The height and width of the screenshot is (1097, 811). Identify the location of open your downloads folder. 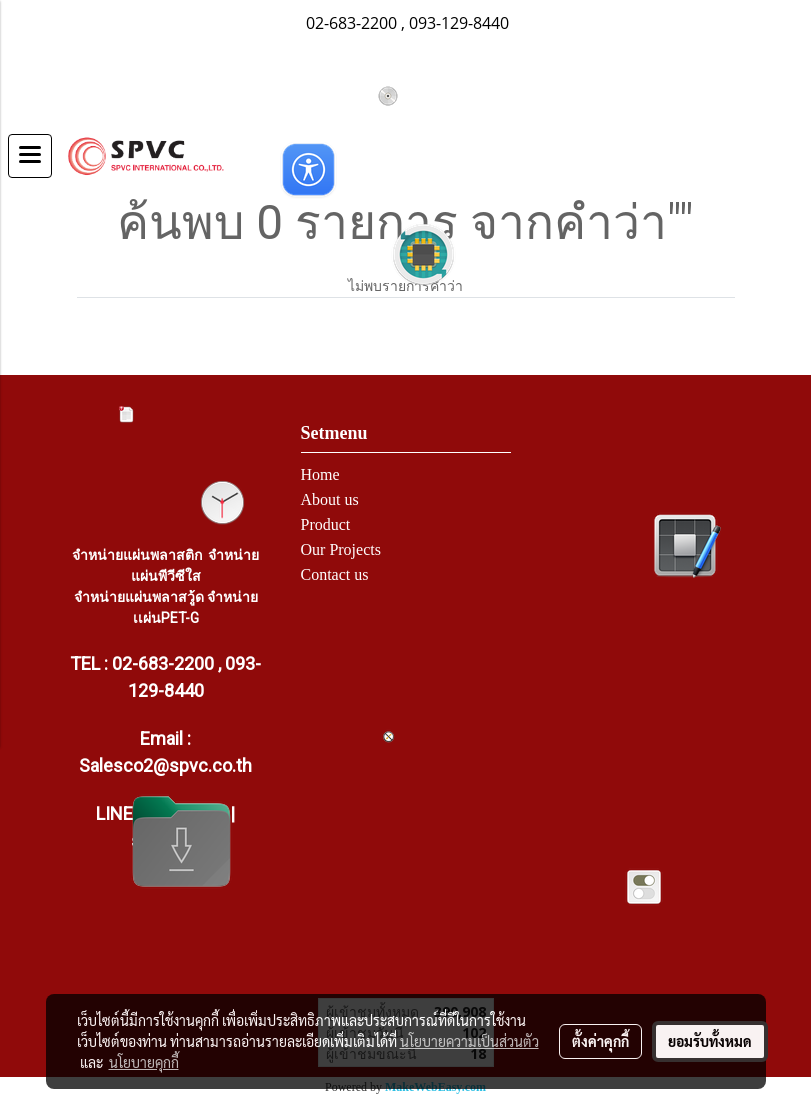
(181, 841).